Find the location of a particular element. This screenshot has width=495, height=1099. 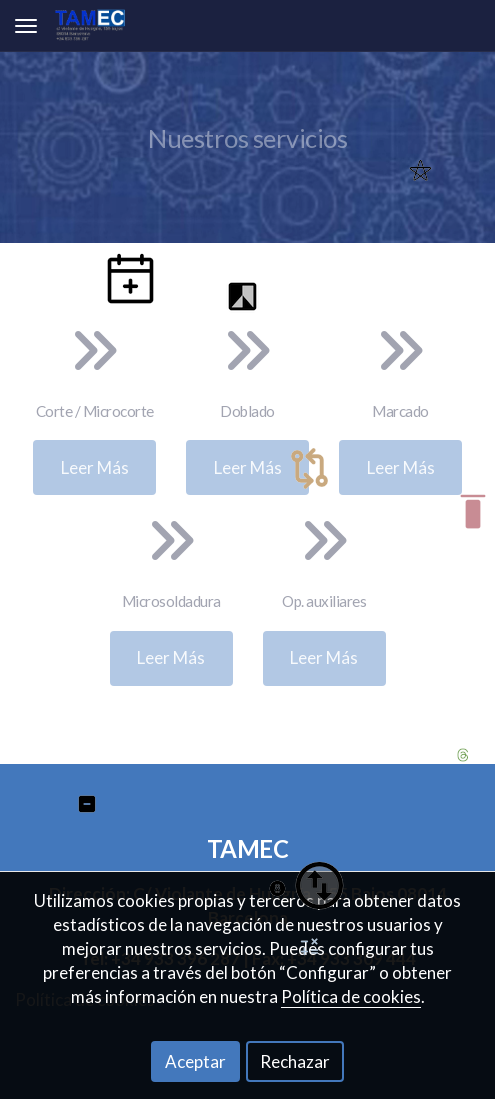

indicates step 8 in a multi-step process is located at coordinates (277, 888).